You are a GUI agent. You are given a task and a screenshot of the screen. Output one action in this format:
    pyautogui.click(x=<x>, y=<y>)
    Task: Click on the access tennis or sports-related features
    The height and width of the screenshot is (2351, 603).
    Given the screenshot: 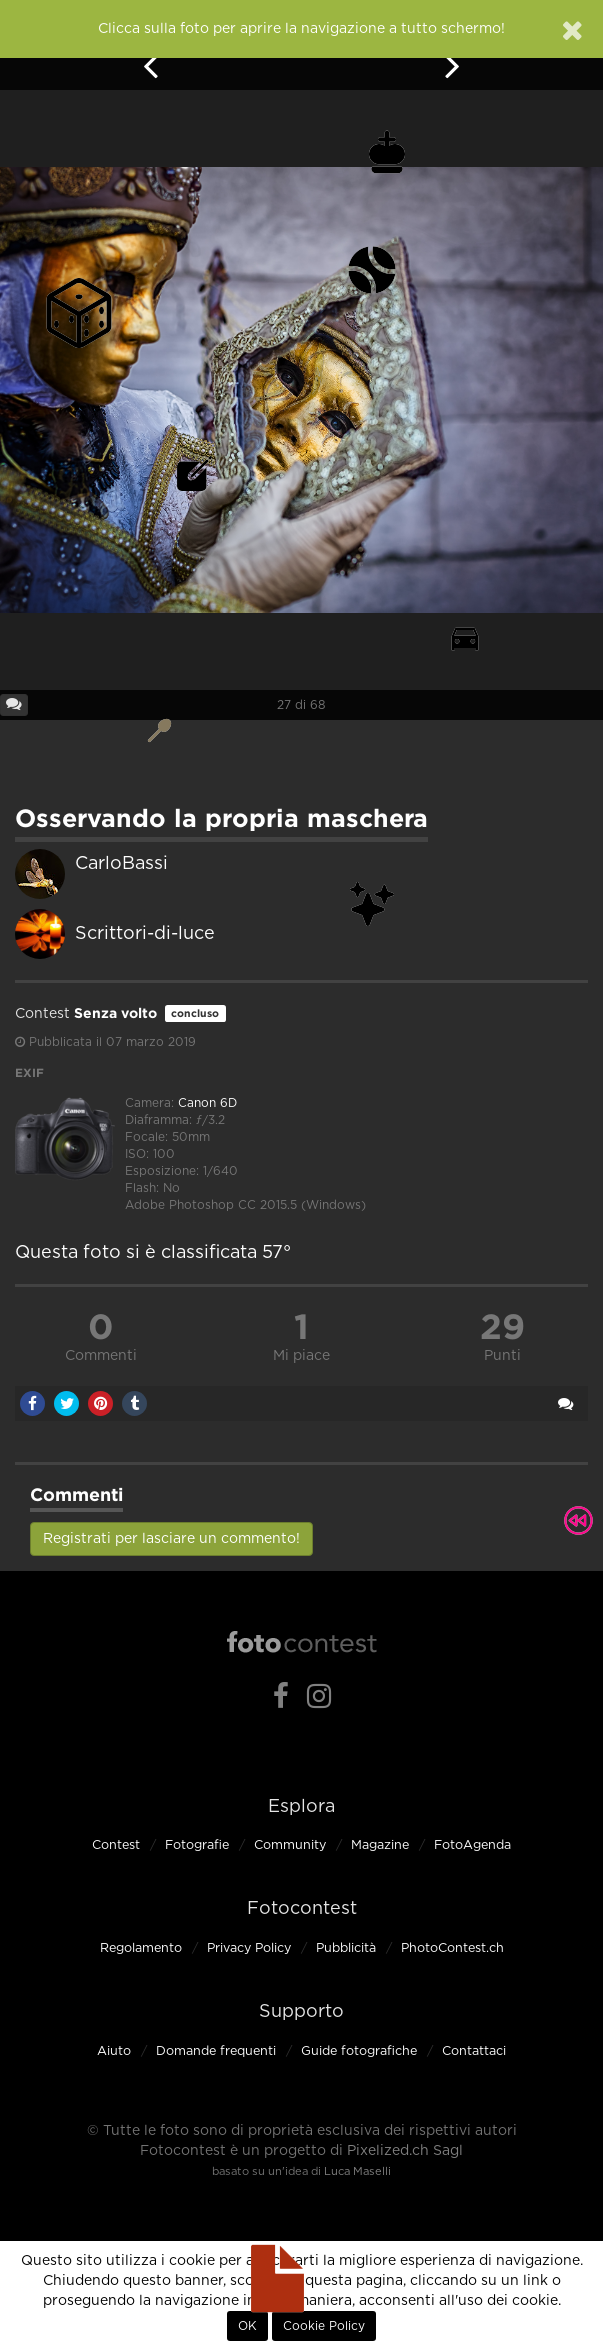 What is the action you would take?
    pyautogui.click(x=372, y=270)
    